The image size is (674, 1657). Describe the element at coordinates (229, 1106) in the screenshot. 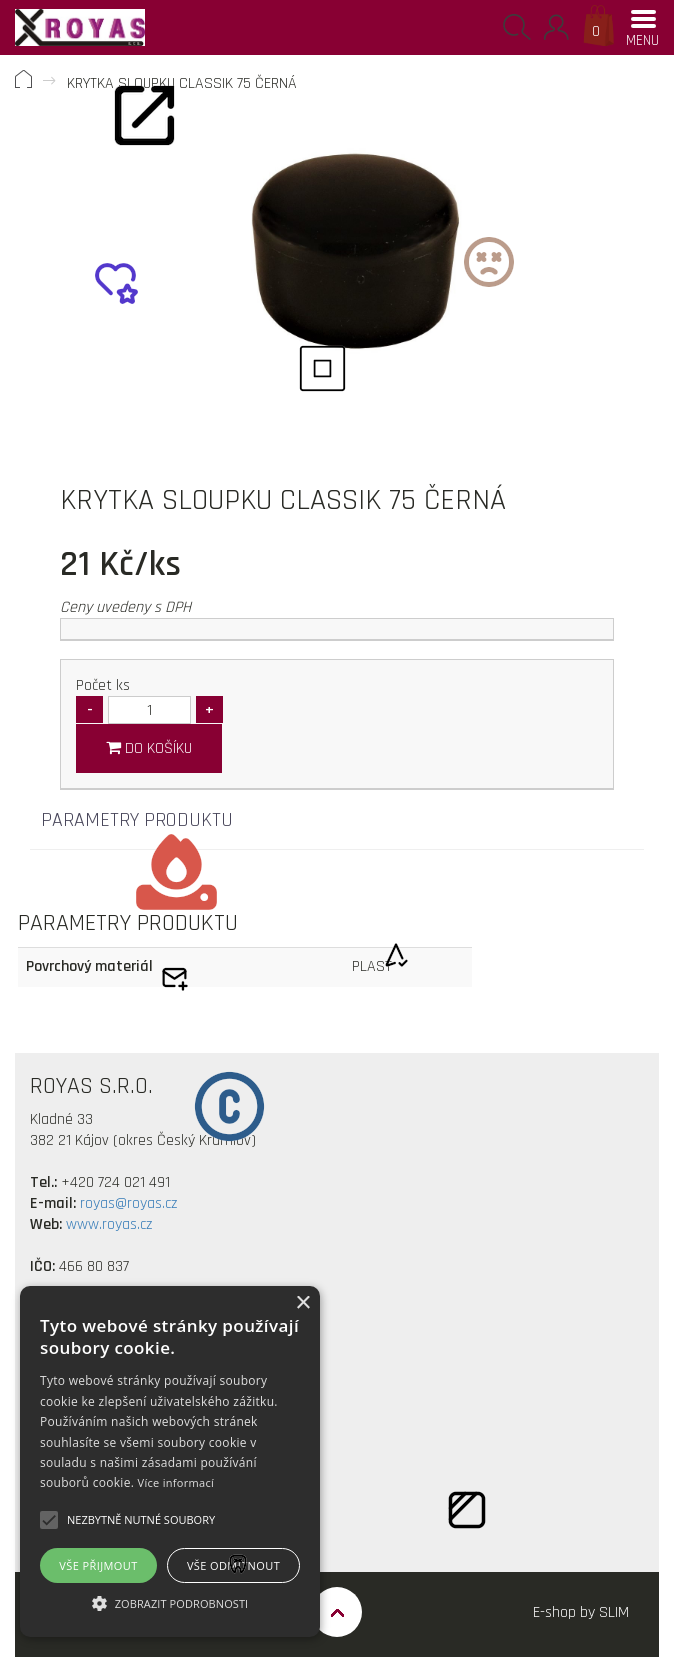

I see `indicates copyright or copyrighted content` at that location.